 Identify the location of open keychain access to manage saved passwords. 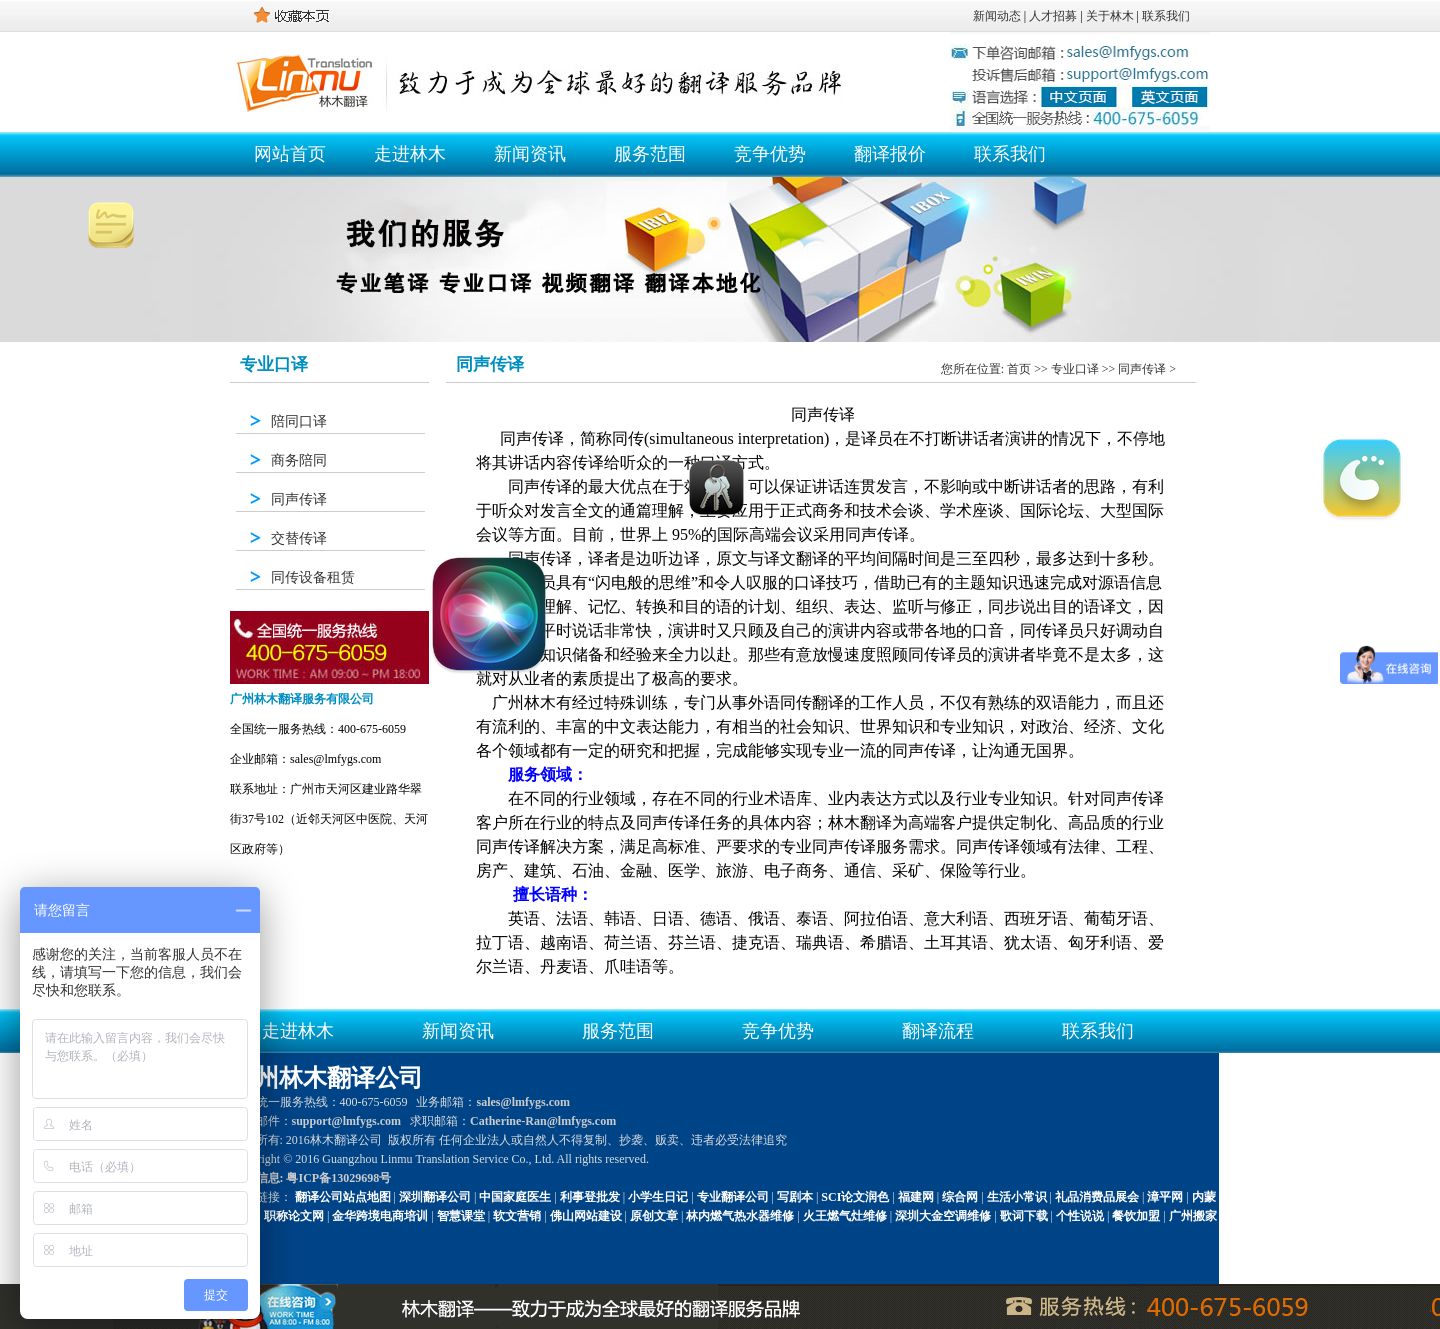
(716, 487).